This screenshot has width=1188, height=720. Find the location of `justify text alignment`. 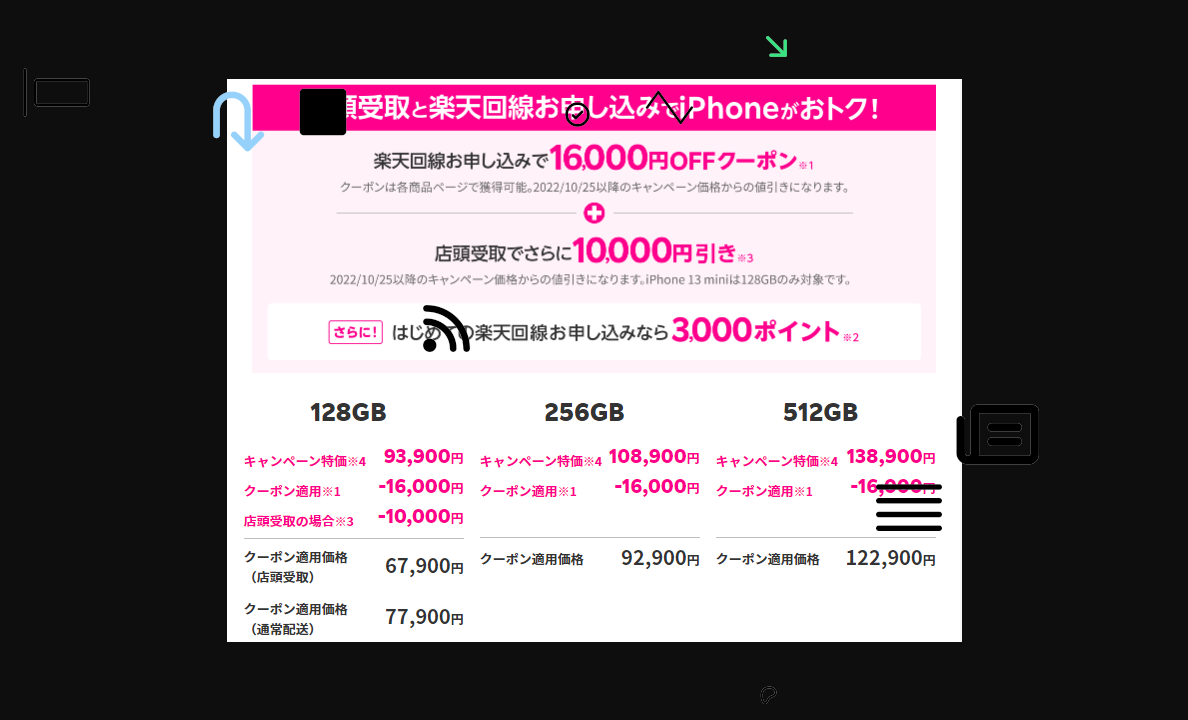

justify text alignment is located at coordinates (909, 509).